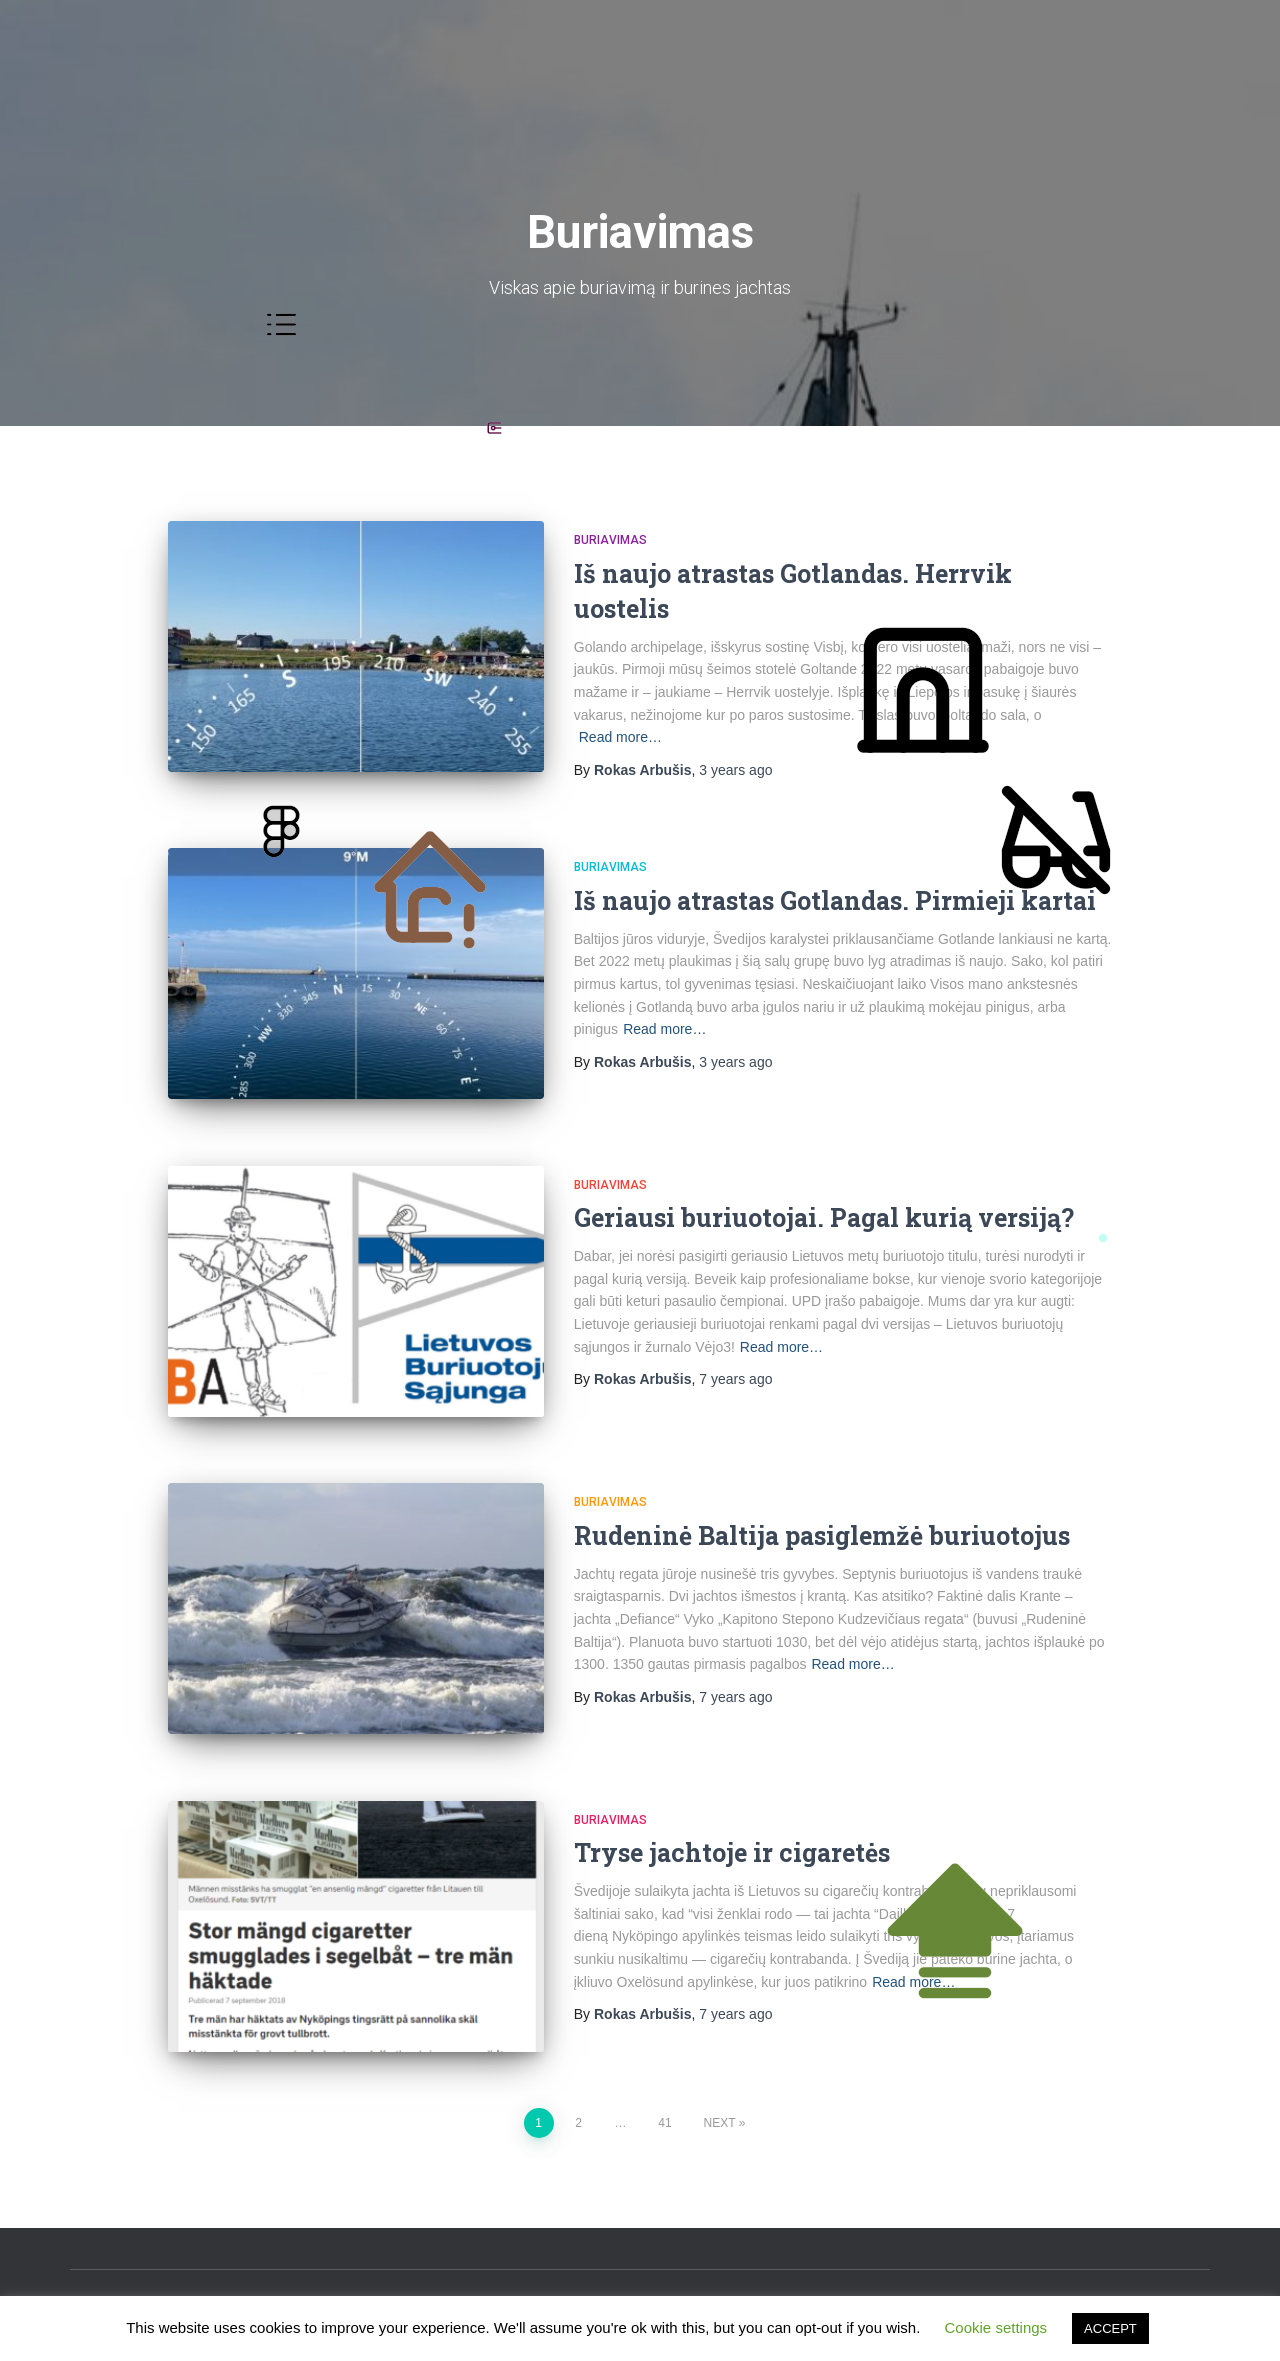 The image size is (1280, 2361). I want to click on disable reading mode, so click(1056, 840).